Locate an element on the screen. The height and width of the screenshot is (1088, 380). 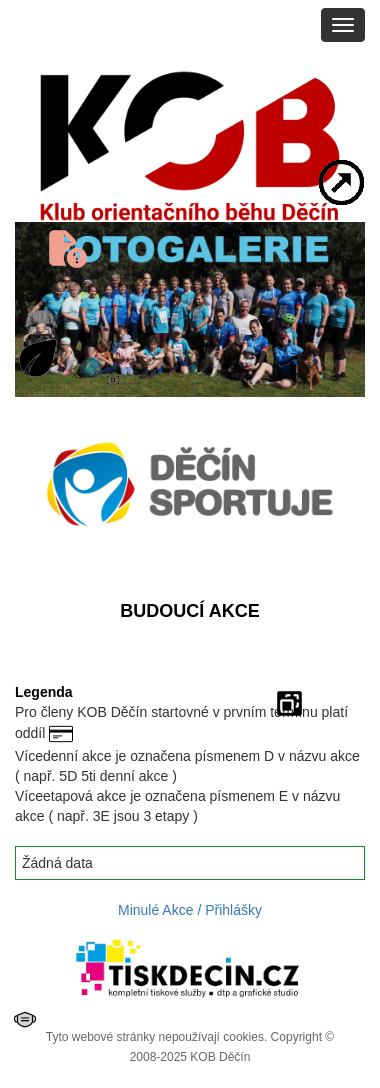
get help or info about this file is located at coordinates (67, 248).